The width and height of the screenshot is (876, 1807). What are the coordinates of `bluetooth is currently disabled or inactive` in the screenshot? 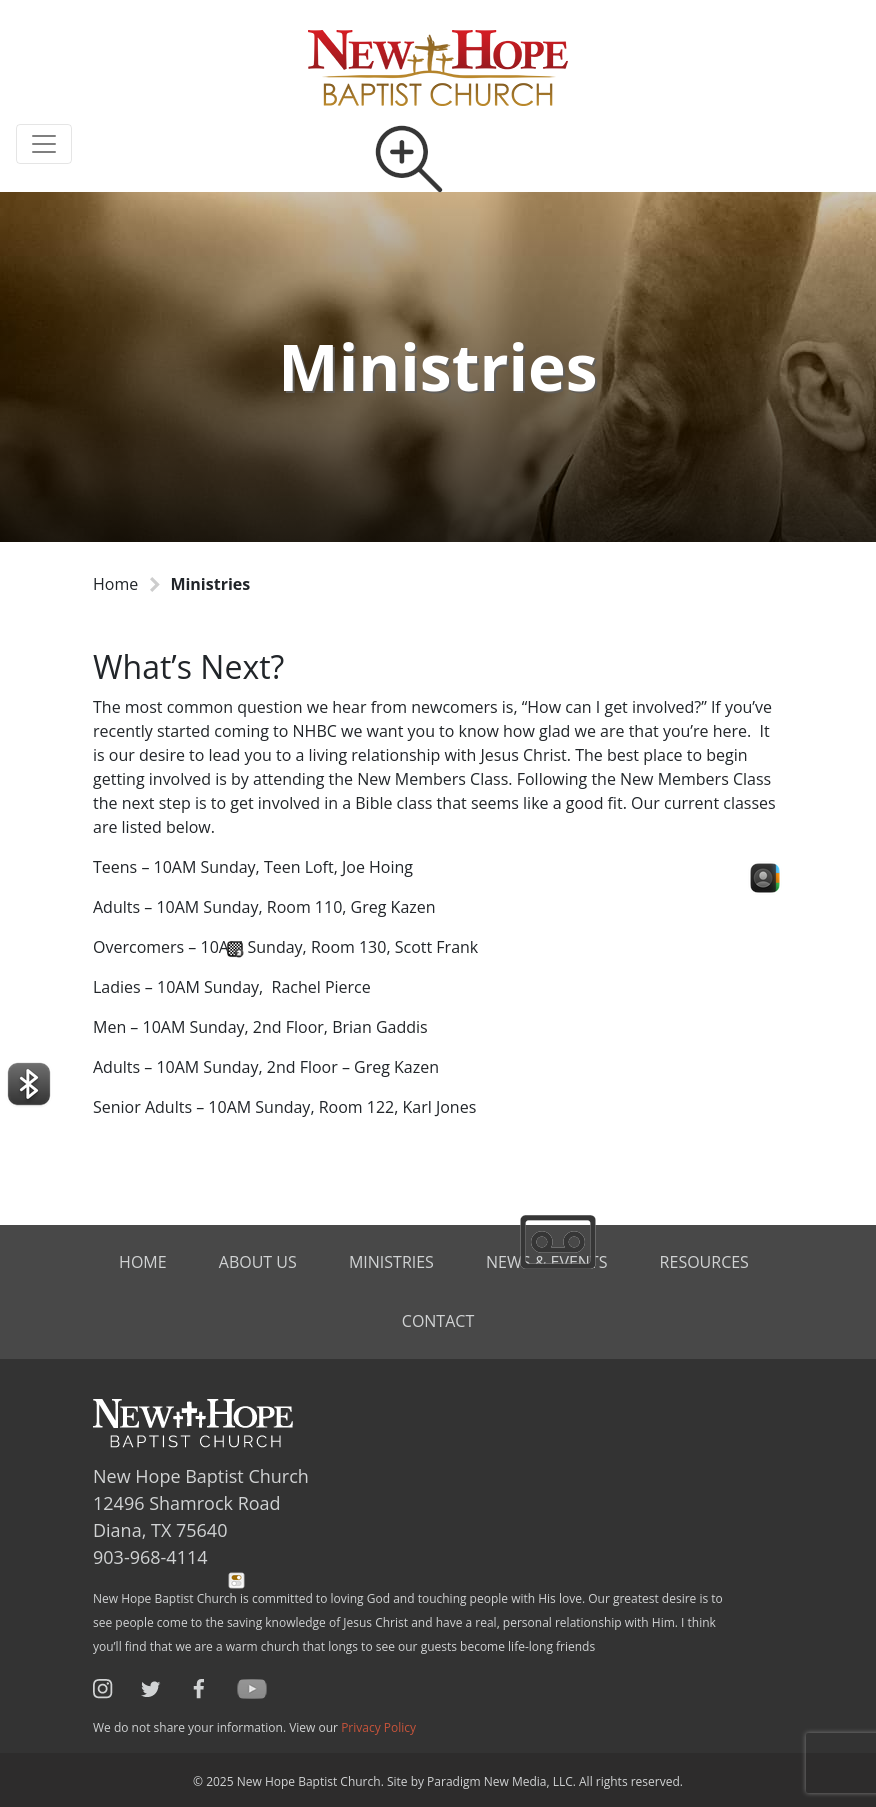 It's located at (29, 1084).